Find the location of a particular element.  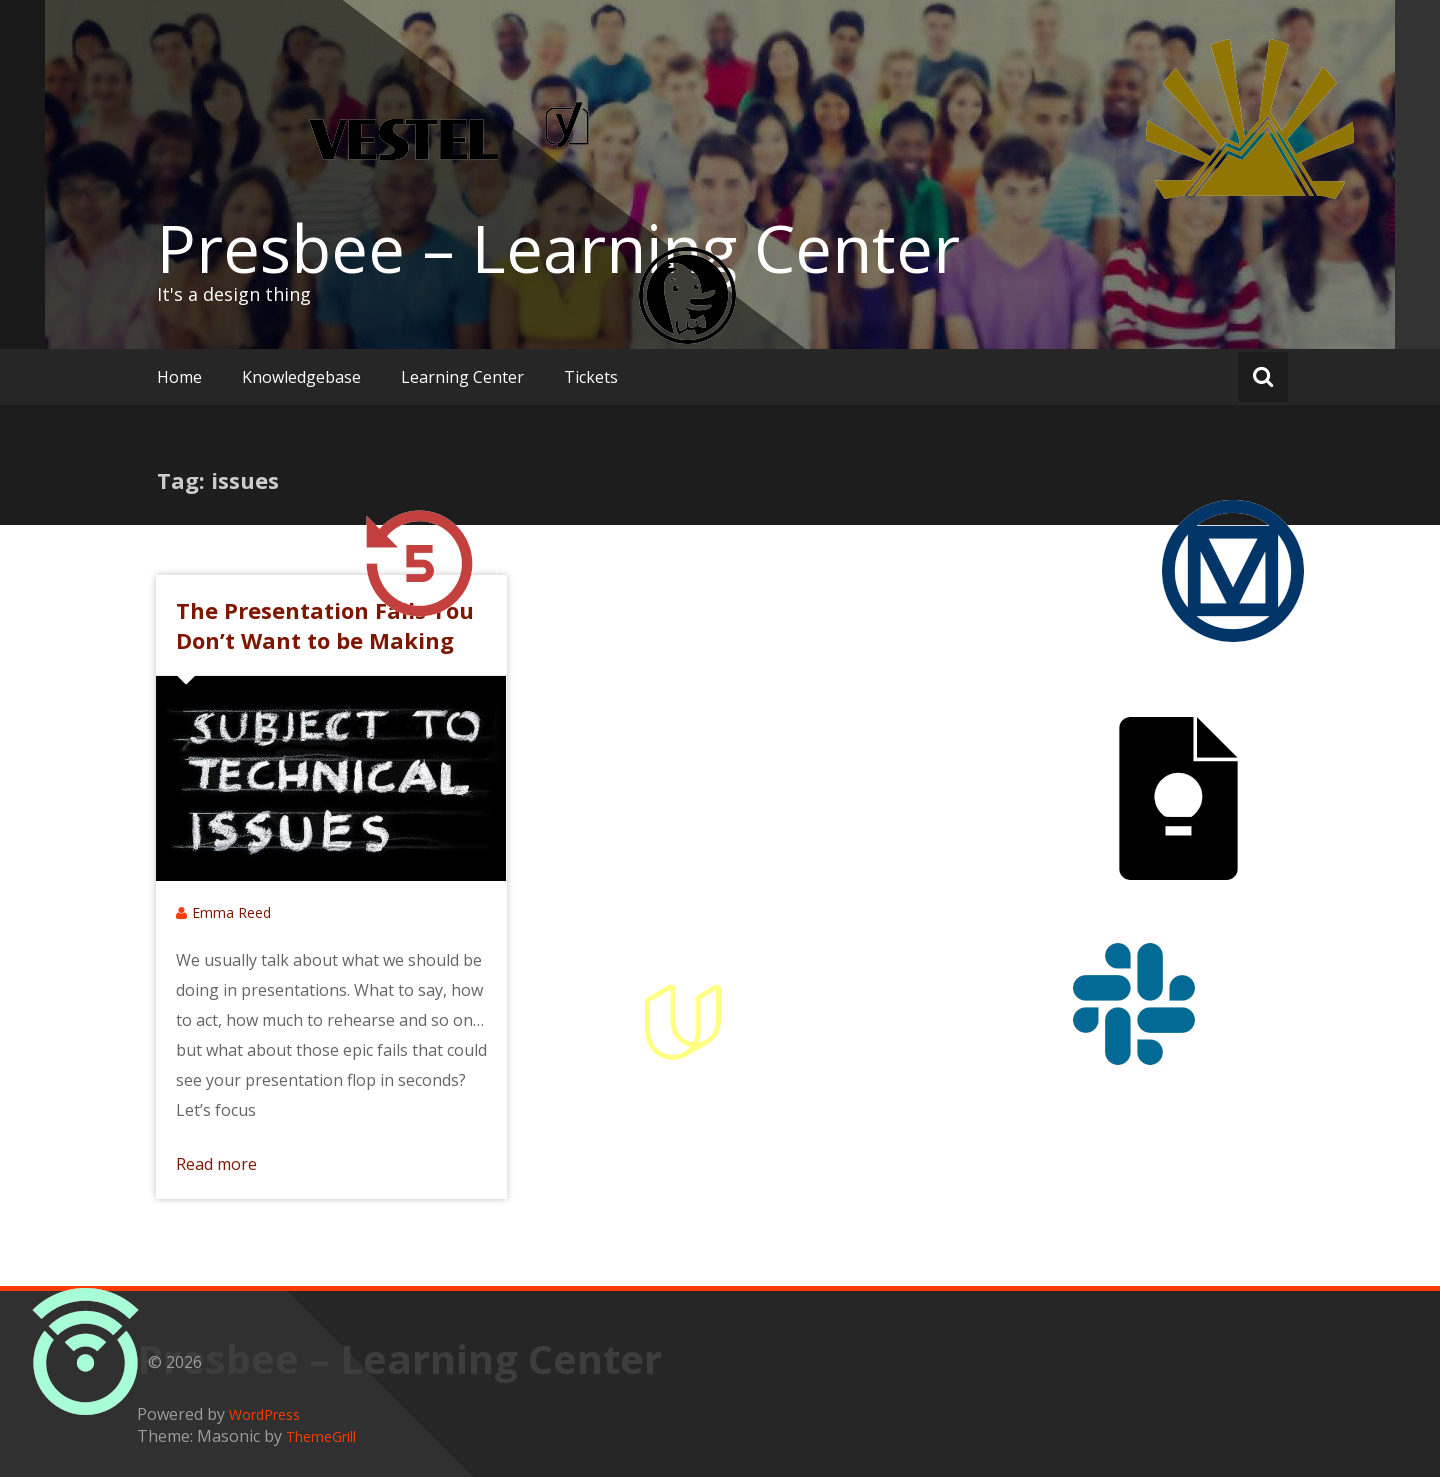

OpenWrt router firmware logo is located at coordinates (85, 1351).